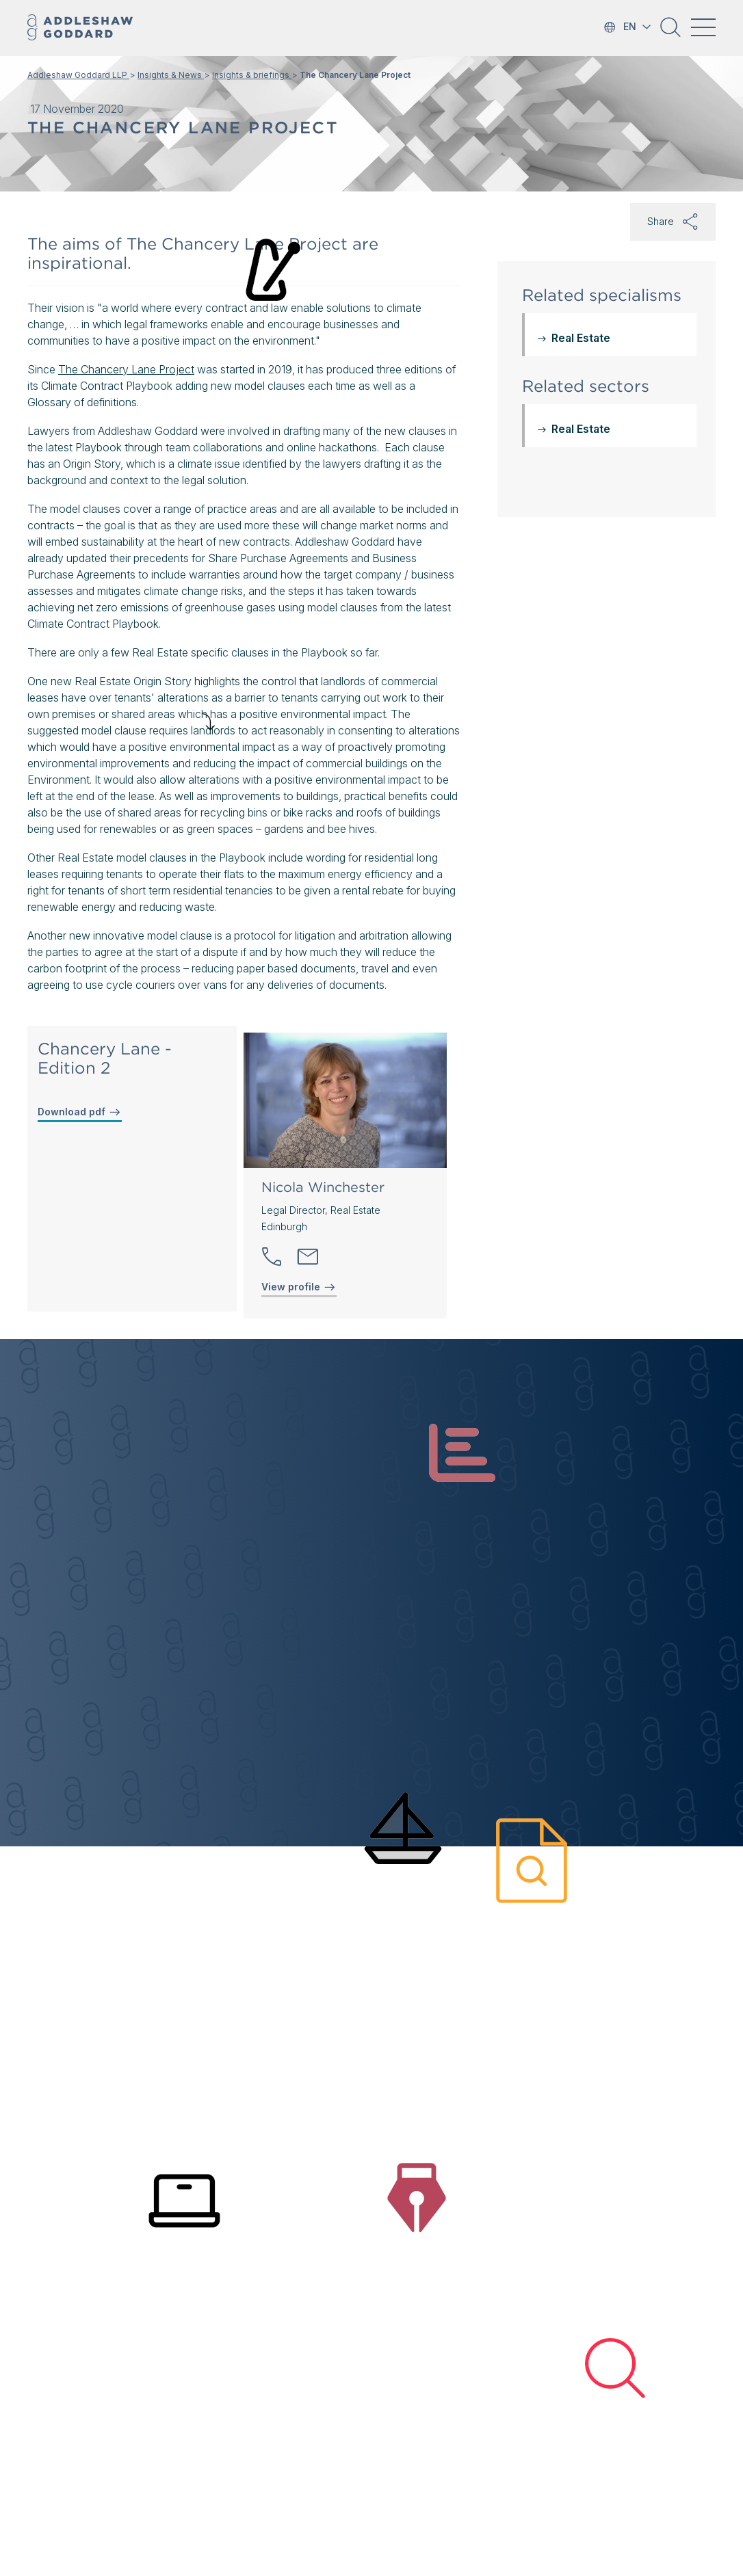  Describe the element at coordinates (269, 269) in the screenshot. I see `adjust tempo or timing settings` at that location.